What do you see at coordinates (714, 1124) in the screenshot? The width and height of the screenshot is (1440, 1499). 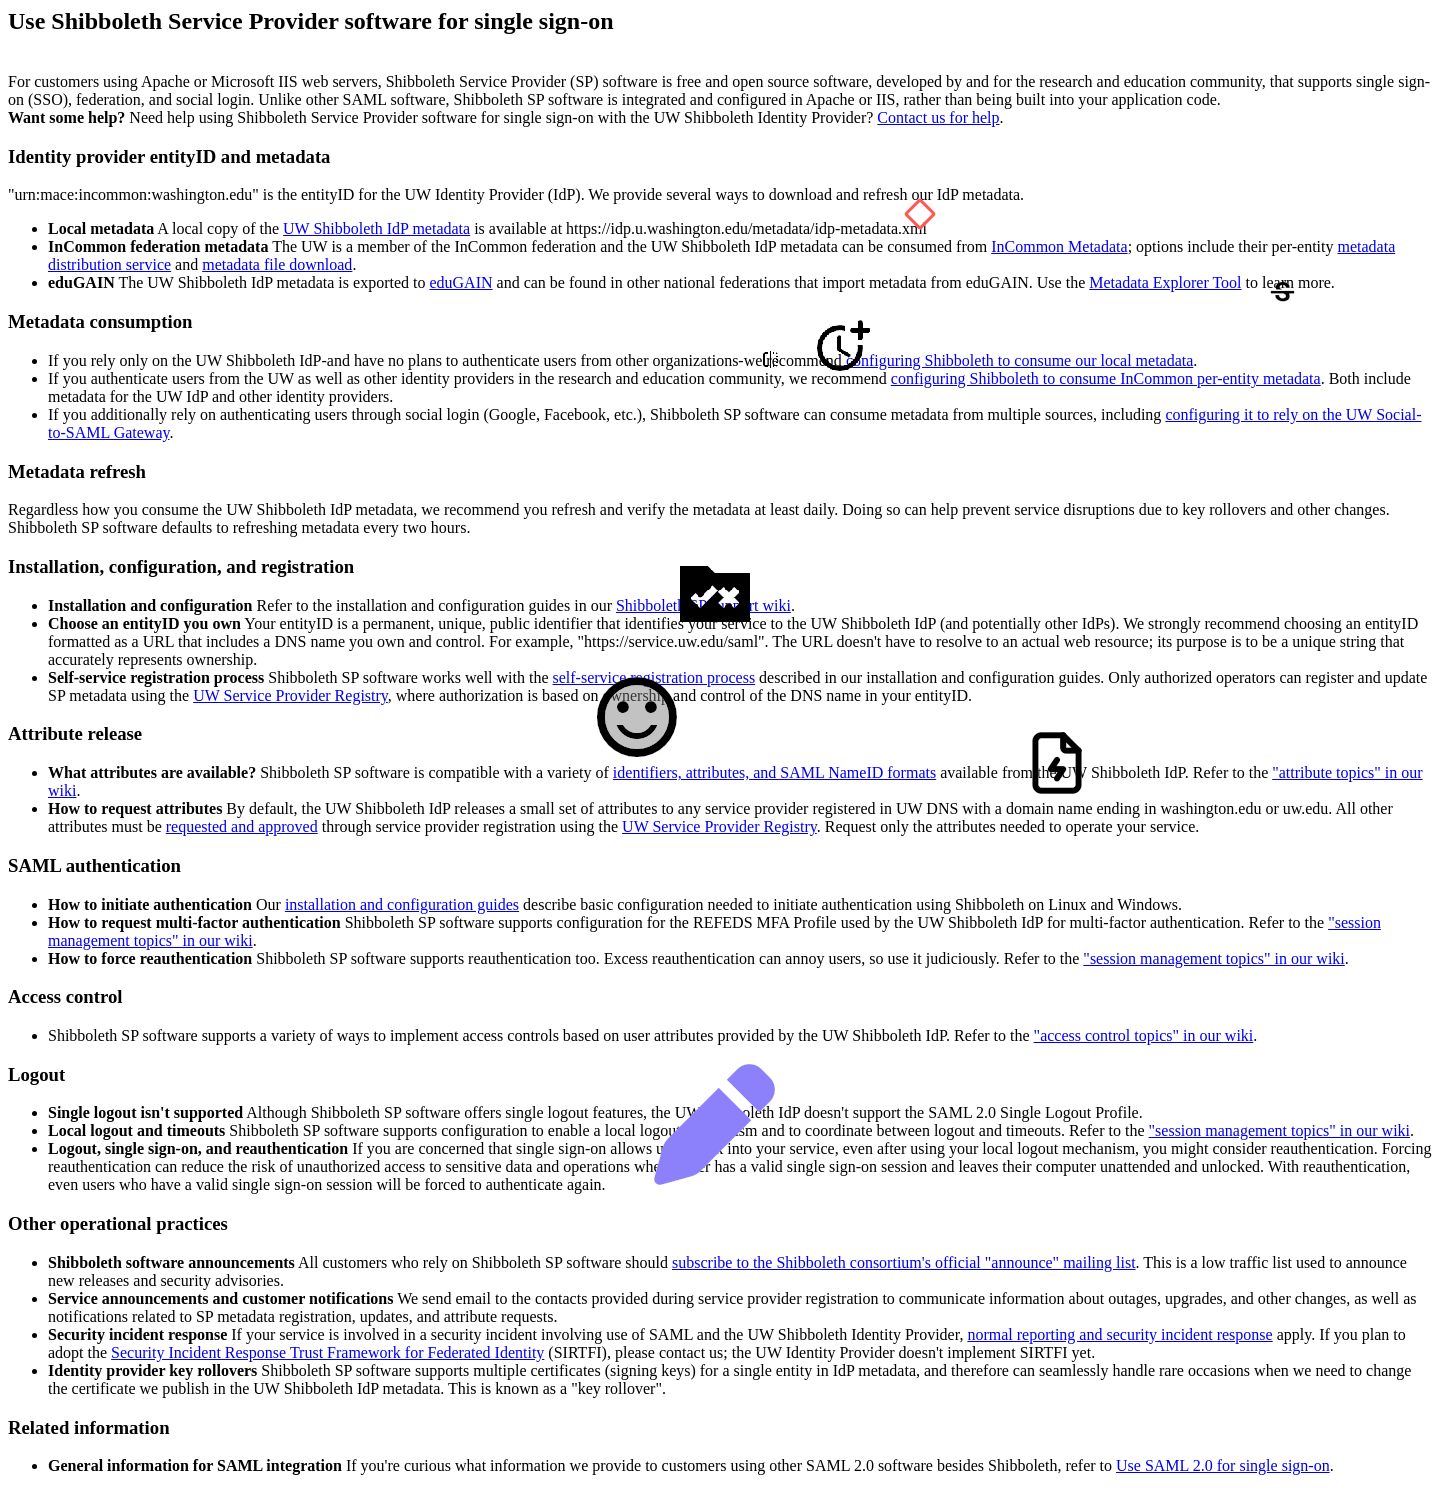 I see `edit or modify content` at bounding box center [714, 1124].